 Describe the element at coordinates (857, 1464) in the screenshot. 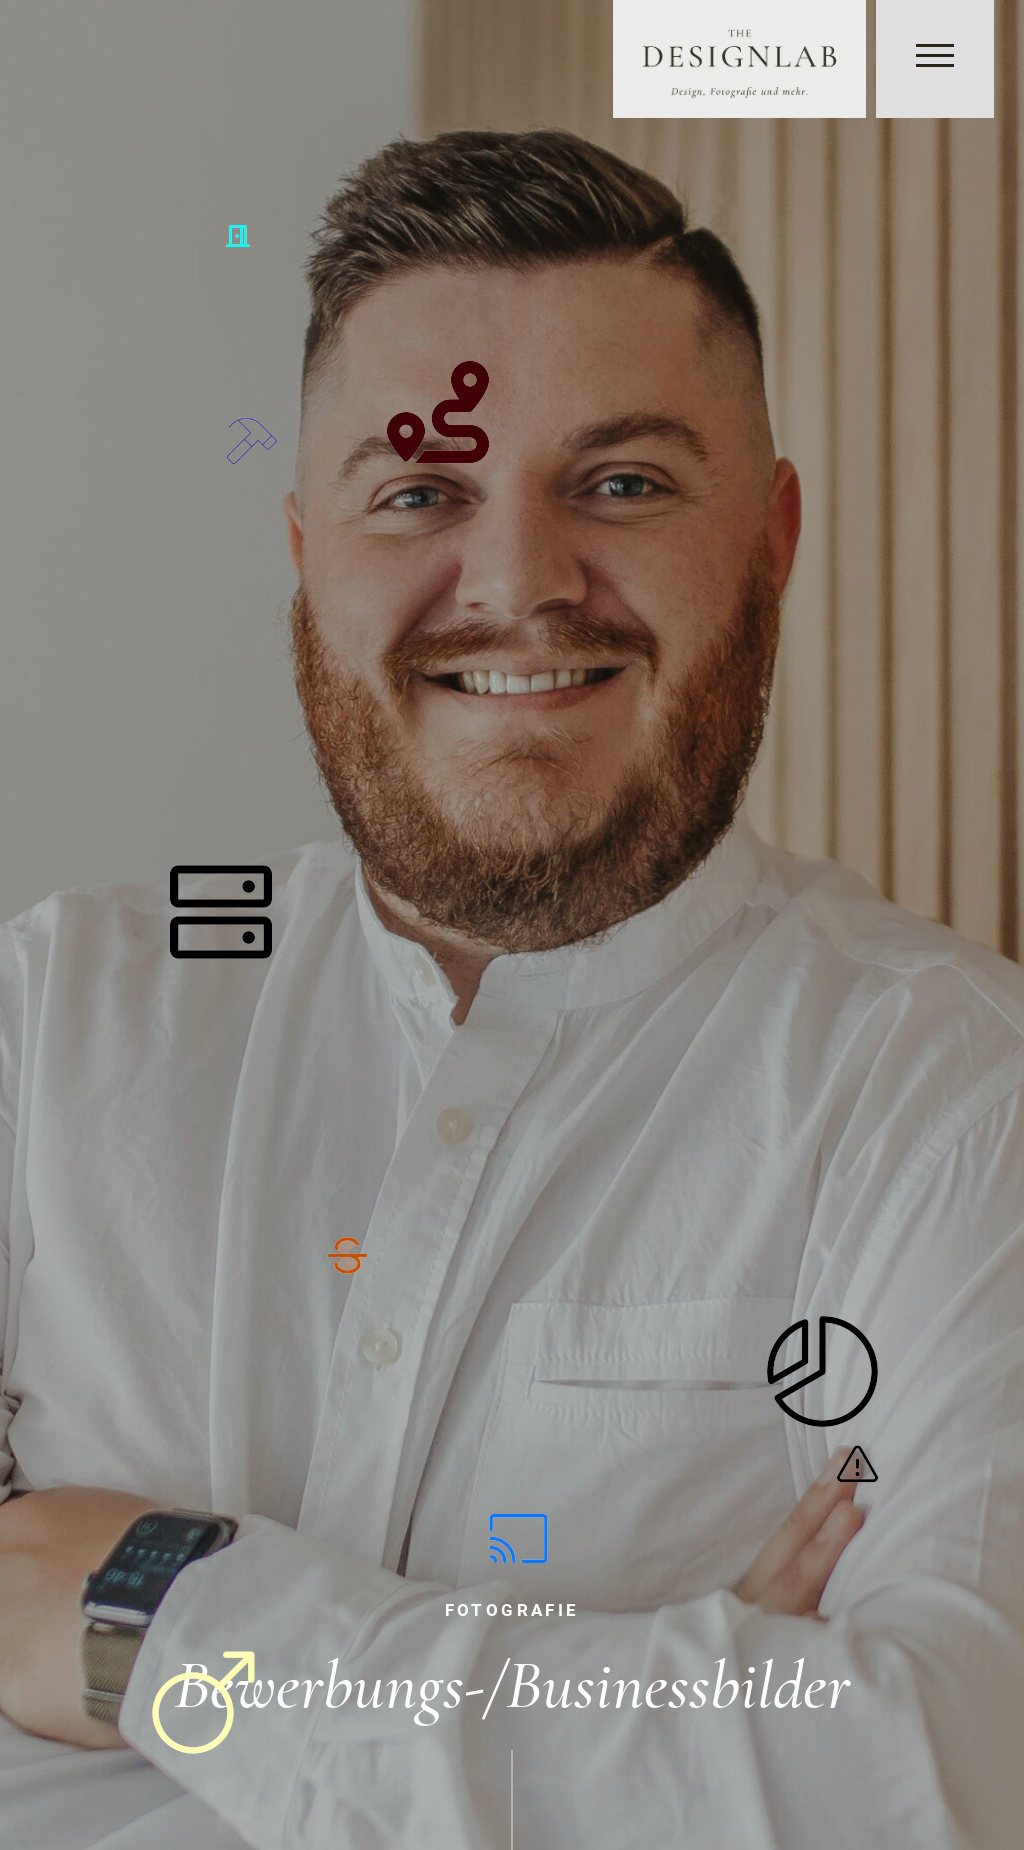

I see `indicates a warning or caution state` at that location.